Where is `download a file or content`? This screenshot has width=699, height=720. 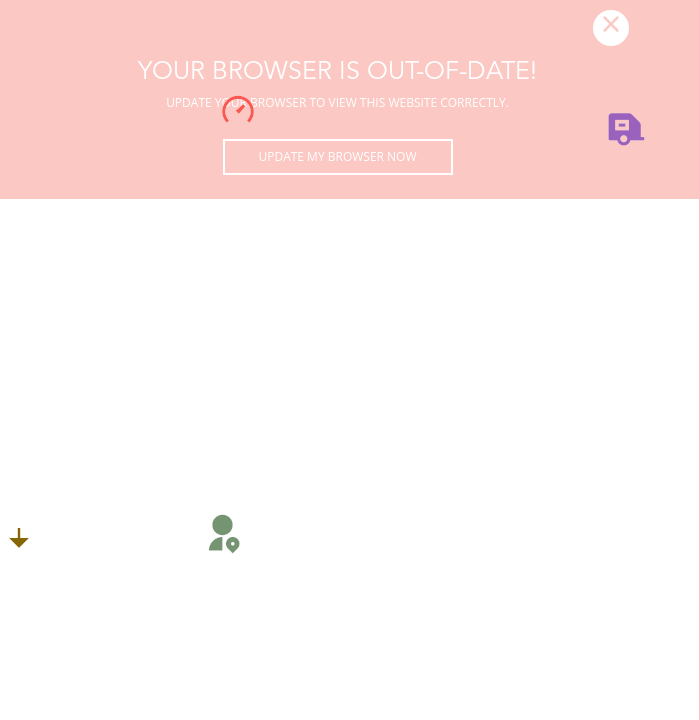 download a file or content is located at coordinates (19, 538).